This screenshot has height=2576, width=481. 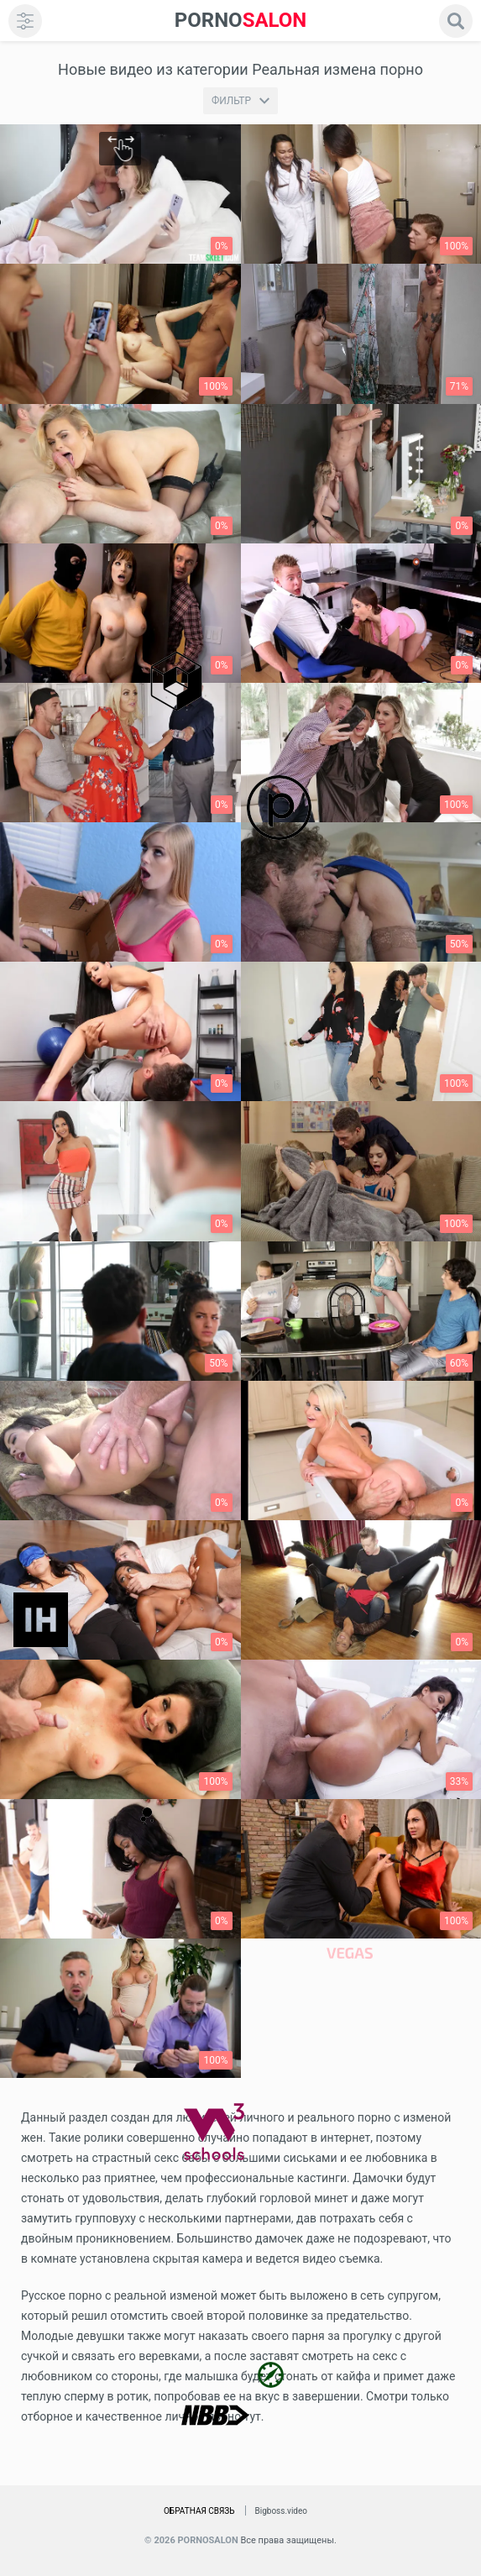 I want to click on visit W3Schools website, so click(x=214, y=2132).